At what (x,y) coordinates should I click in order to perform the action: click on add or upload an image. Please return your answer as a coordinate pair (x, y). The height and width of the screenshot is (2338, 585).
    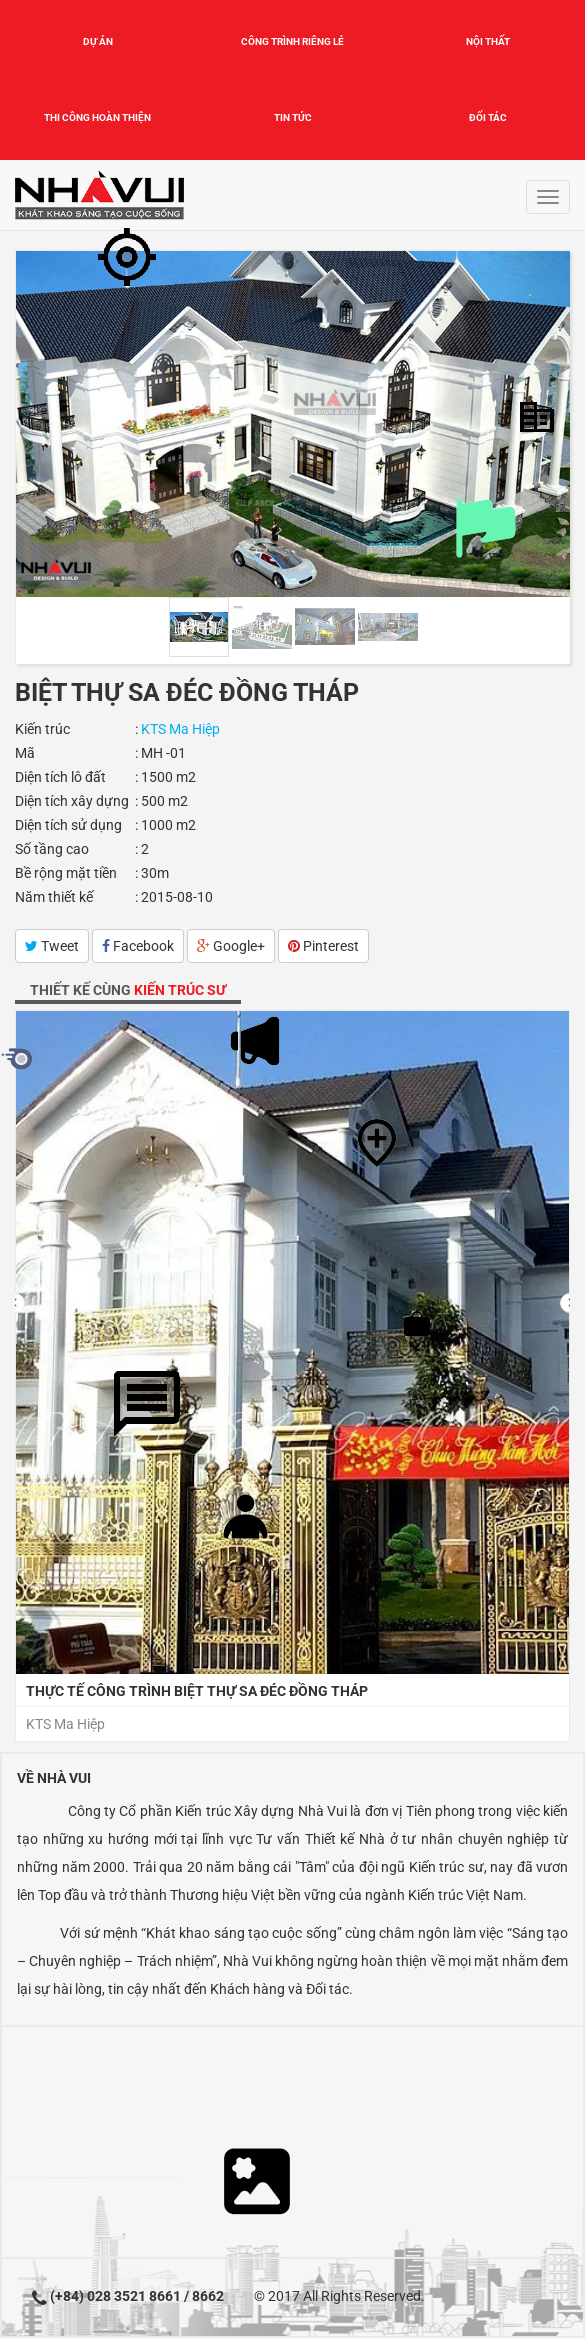
    Looking at the image, I should click on (257, 2181).